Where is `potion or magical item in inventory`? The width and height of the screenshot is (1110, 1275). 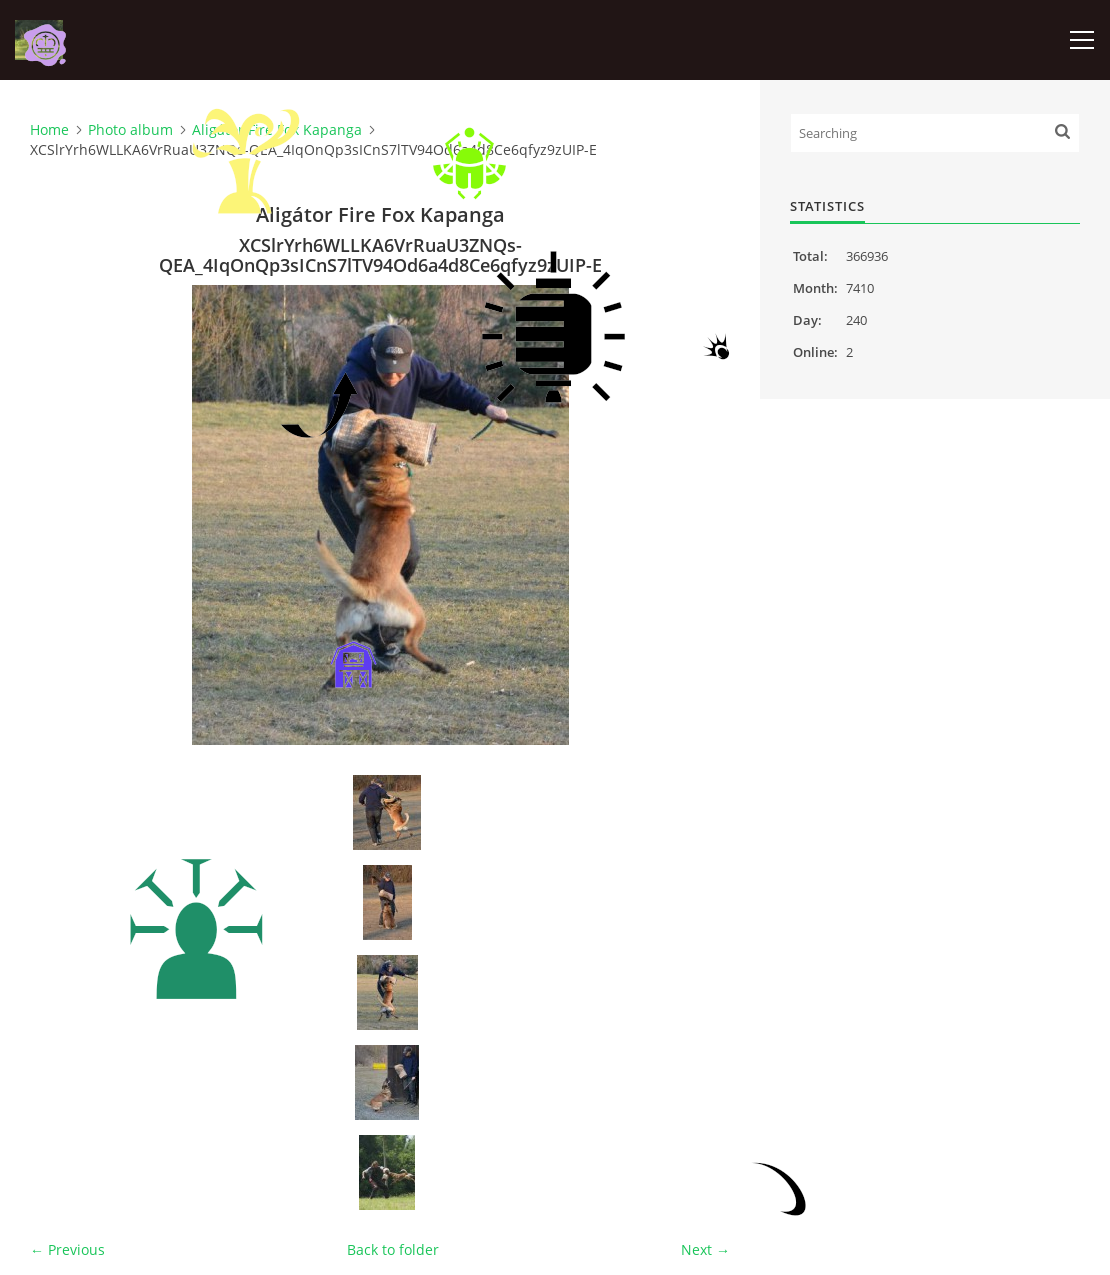
potion or magical item in inventory is located at coordinates (246, 161).